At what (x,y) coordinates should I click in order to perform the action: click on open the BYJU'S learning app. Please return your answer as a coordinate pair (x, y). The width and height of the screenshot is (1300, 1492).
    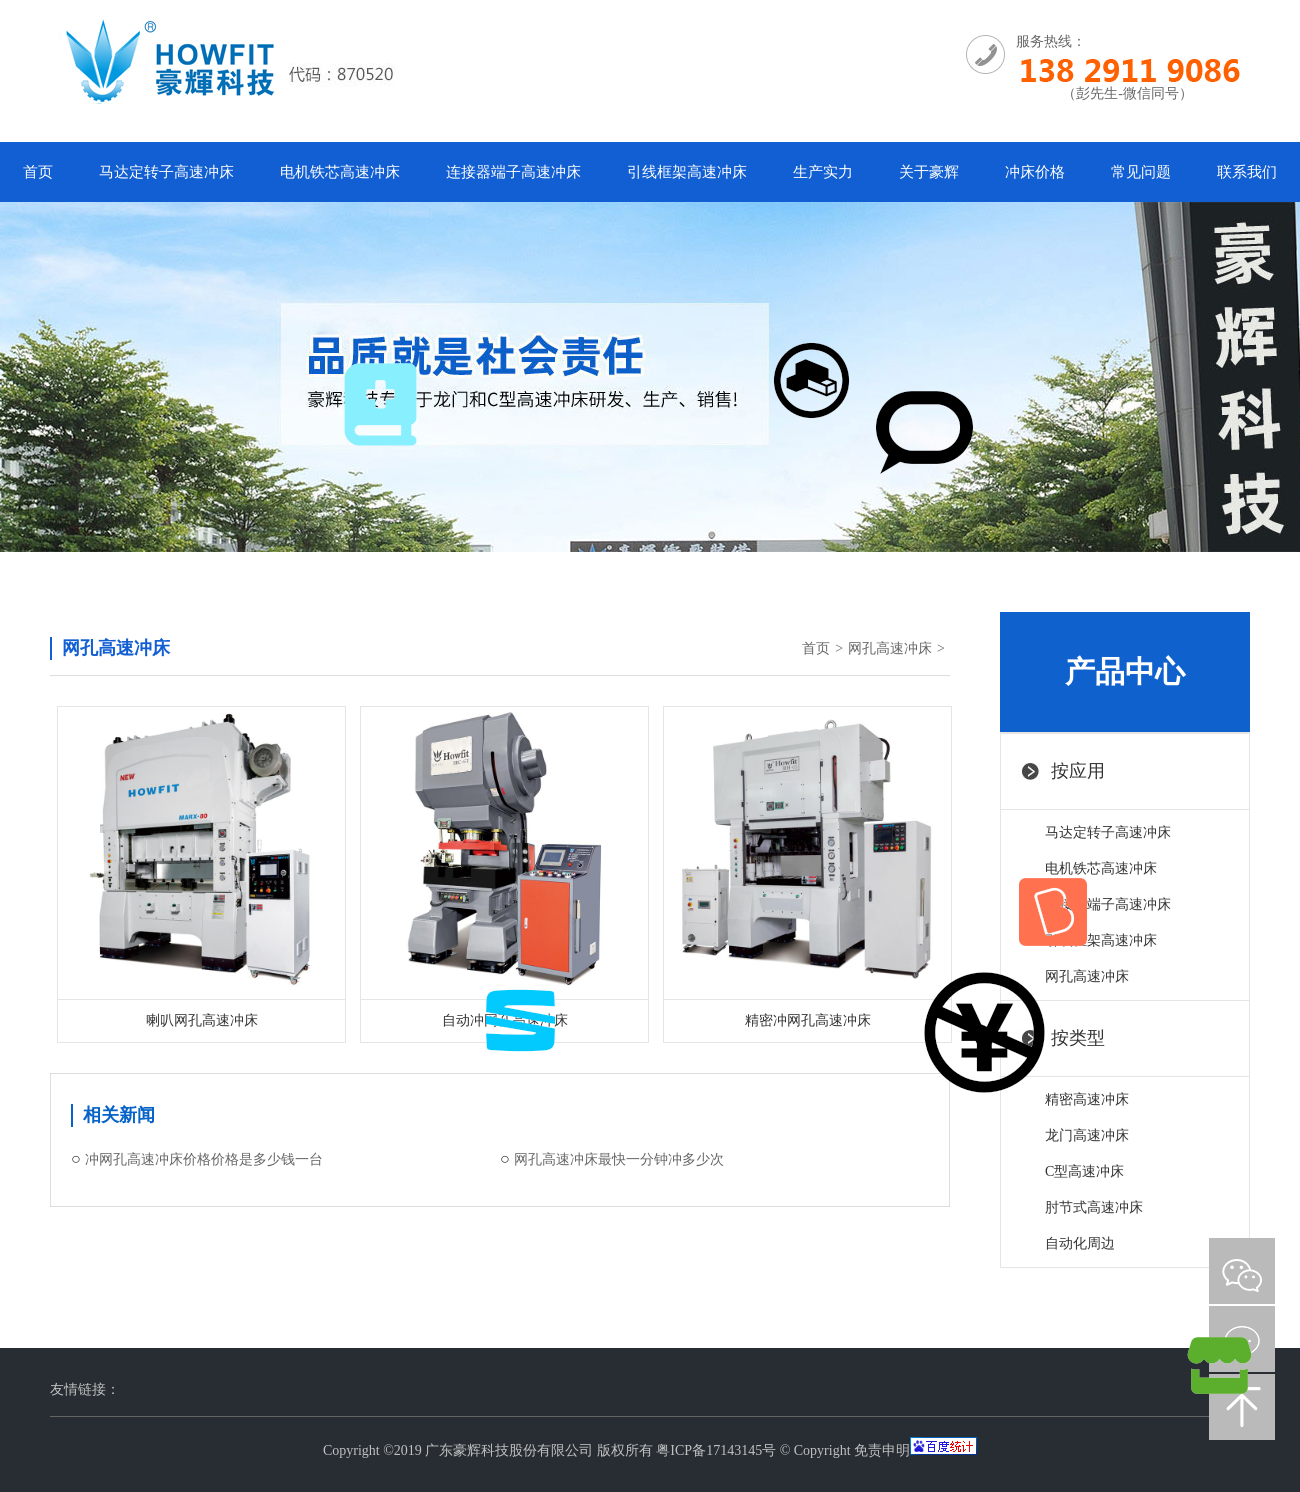
    Looking at the image, I should click on (1053, 912).